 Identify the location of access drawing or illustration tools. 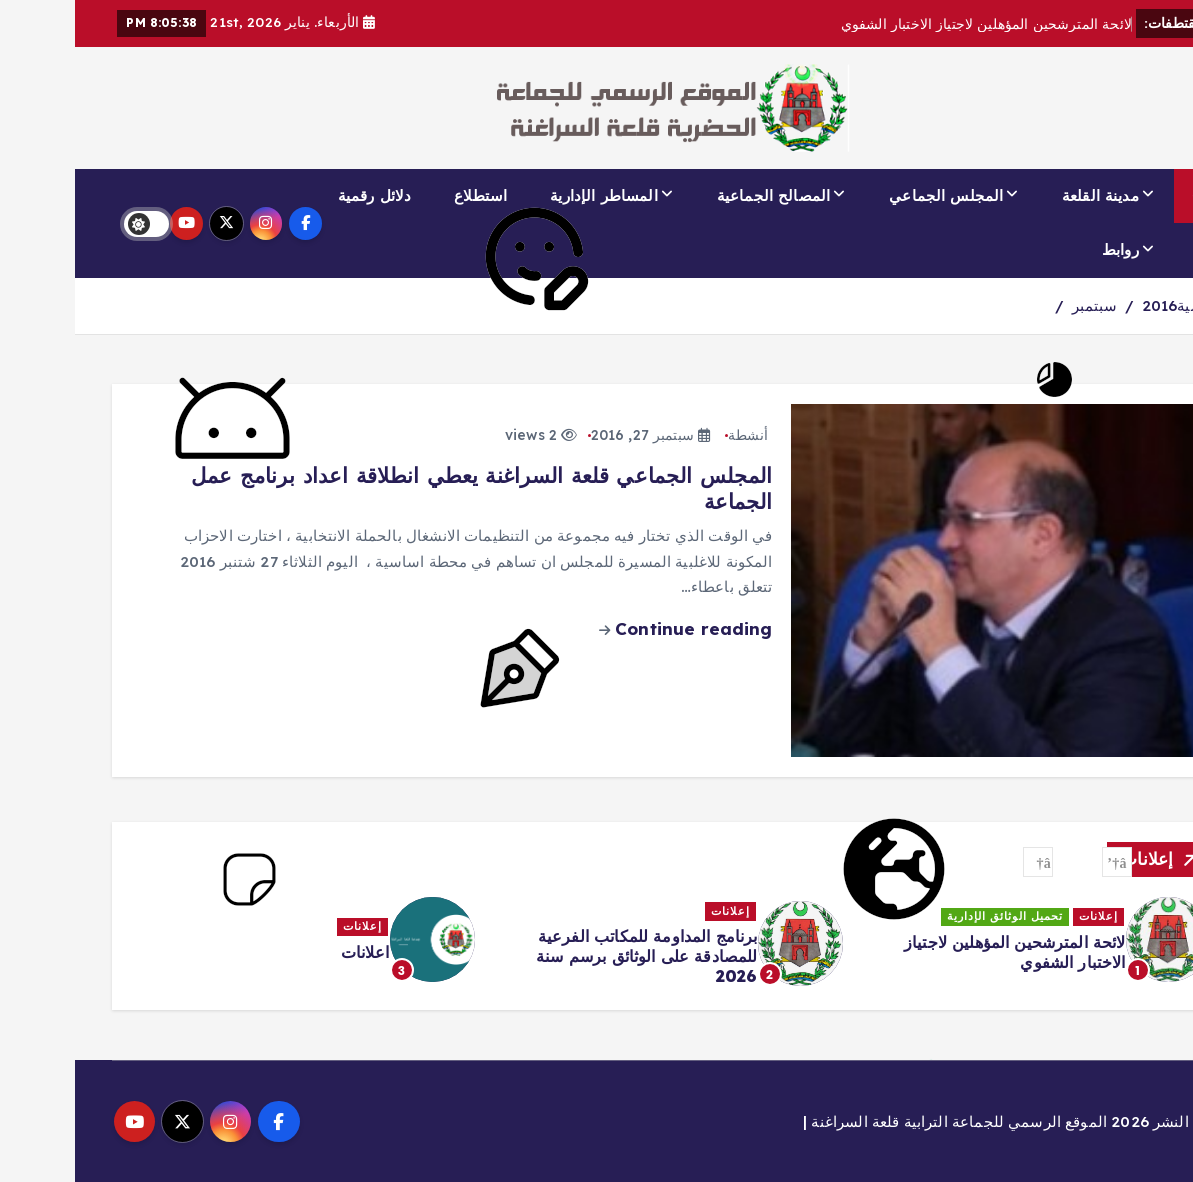
(515, 672).